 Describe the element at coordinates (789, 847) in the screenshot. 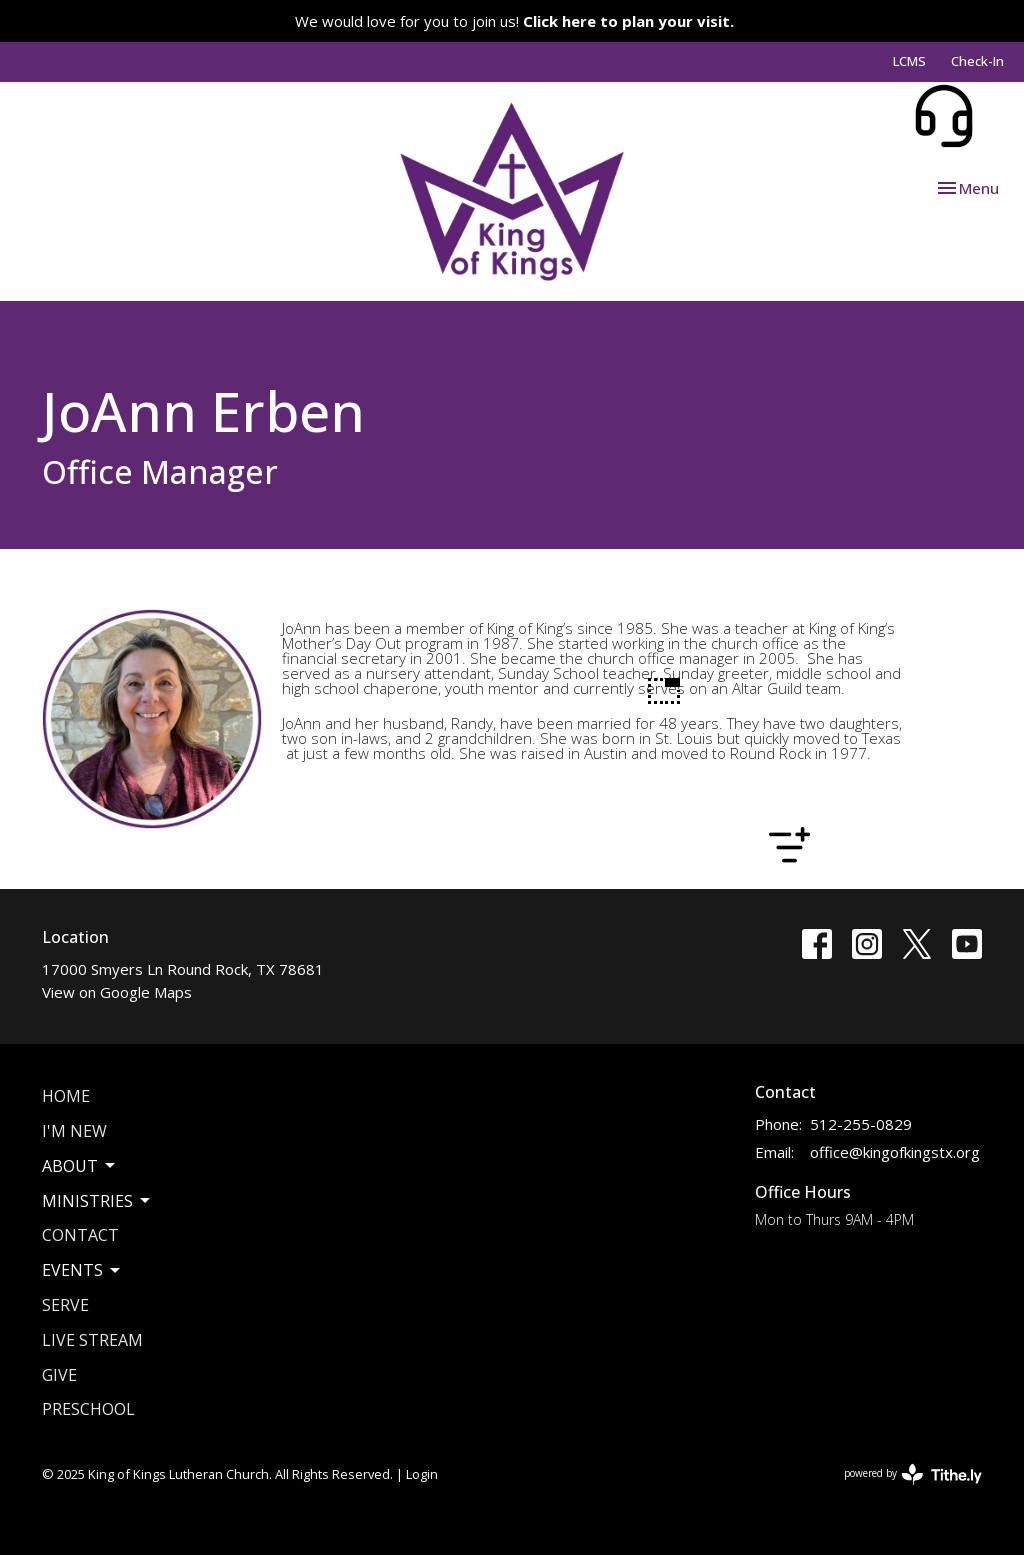

I see `add a new filter to the list` at that location.